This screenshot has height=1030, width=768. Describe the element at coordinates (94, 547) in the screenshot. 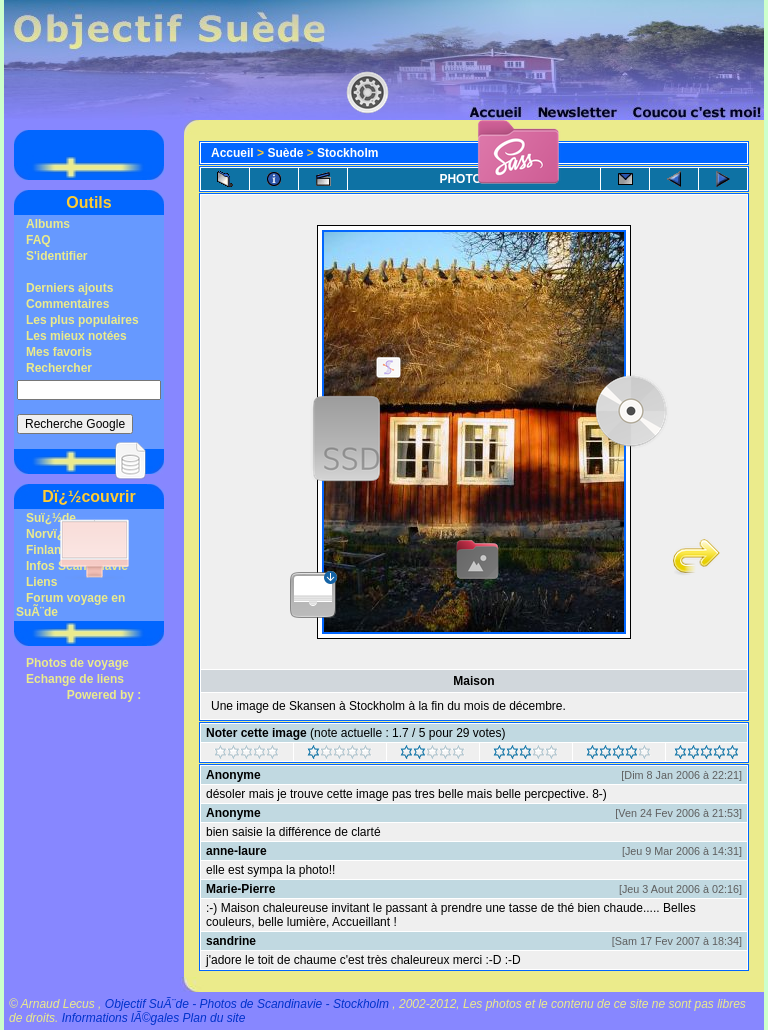

I see `represents a connected iMac device in system preferences` at that location.